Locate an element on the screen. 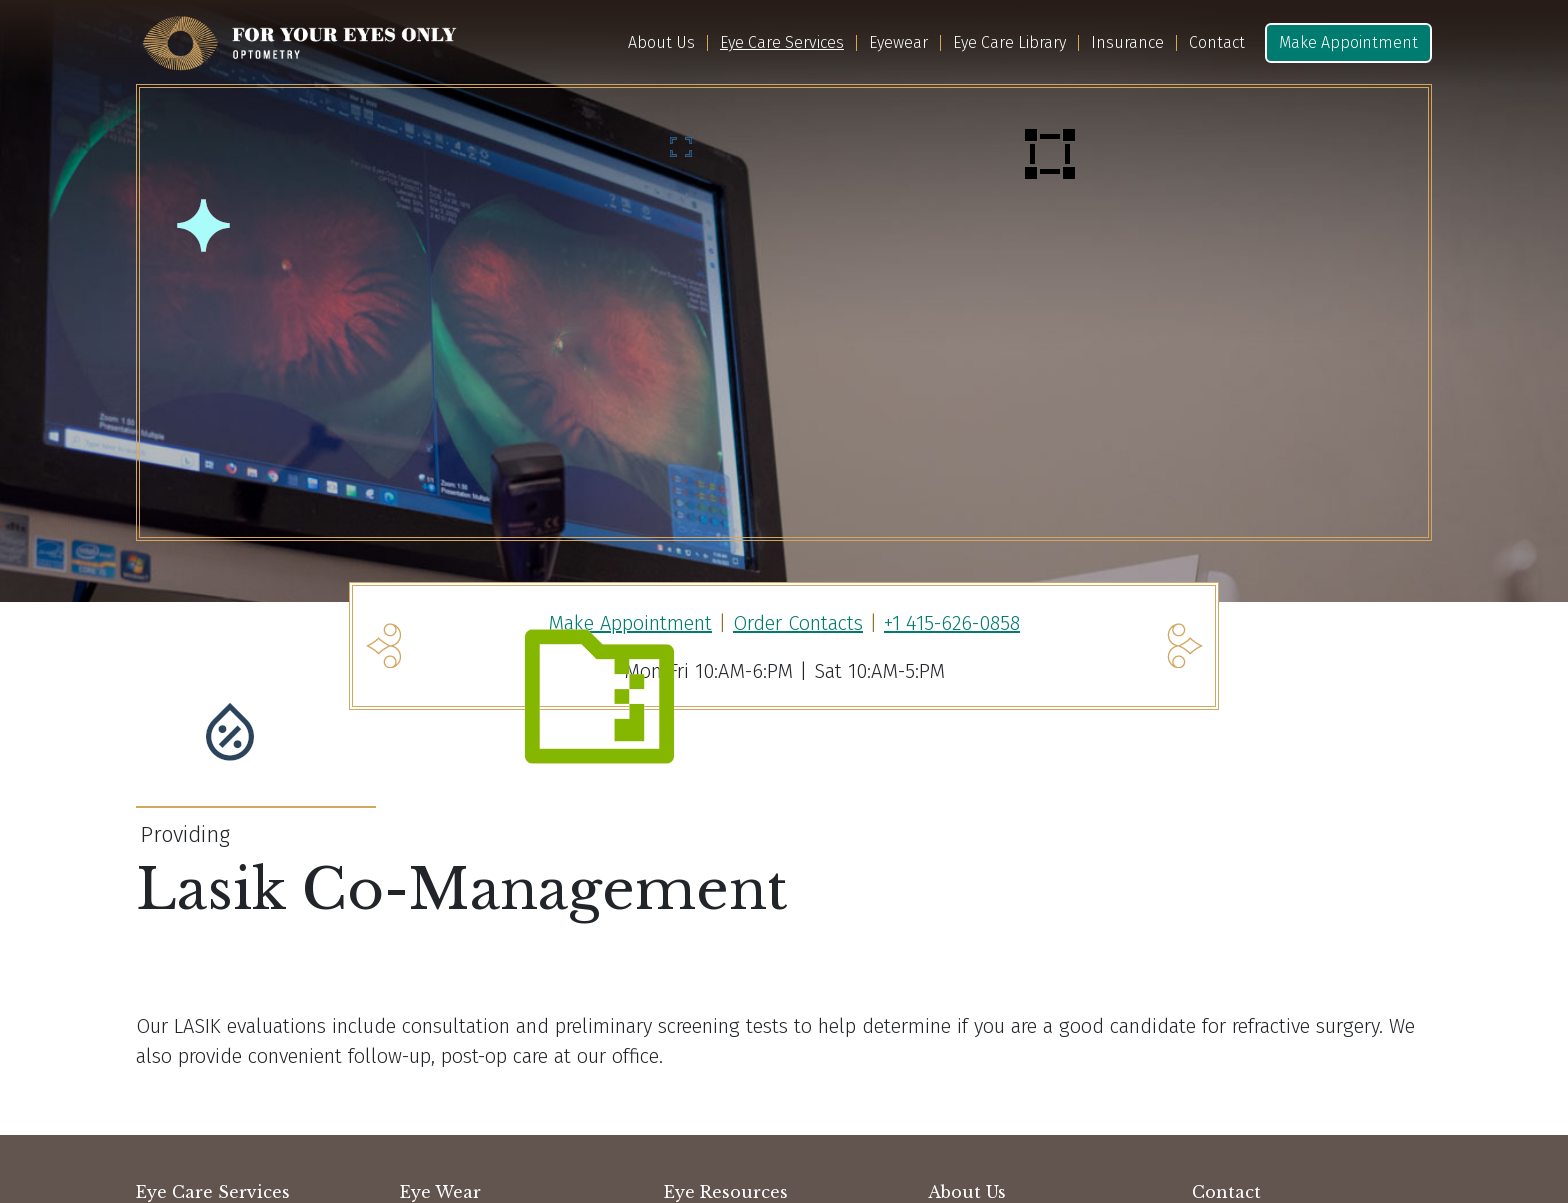  indicates clear, sunny weather conditions is located at coordinates (203, 225).